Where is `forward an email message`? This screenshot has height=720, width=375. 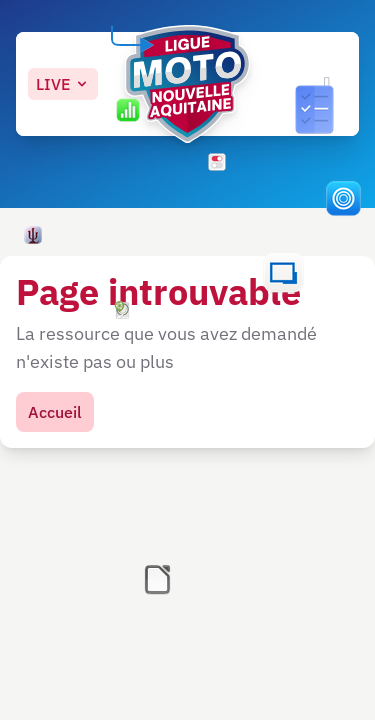
forward an email message is located at coordinates (133, 36).